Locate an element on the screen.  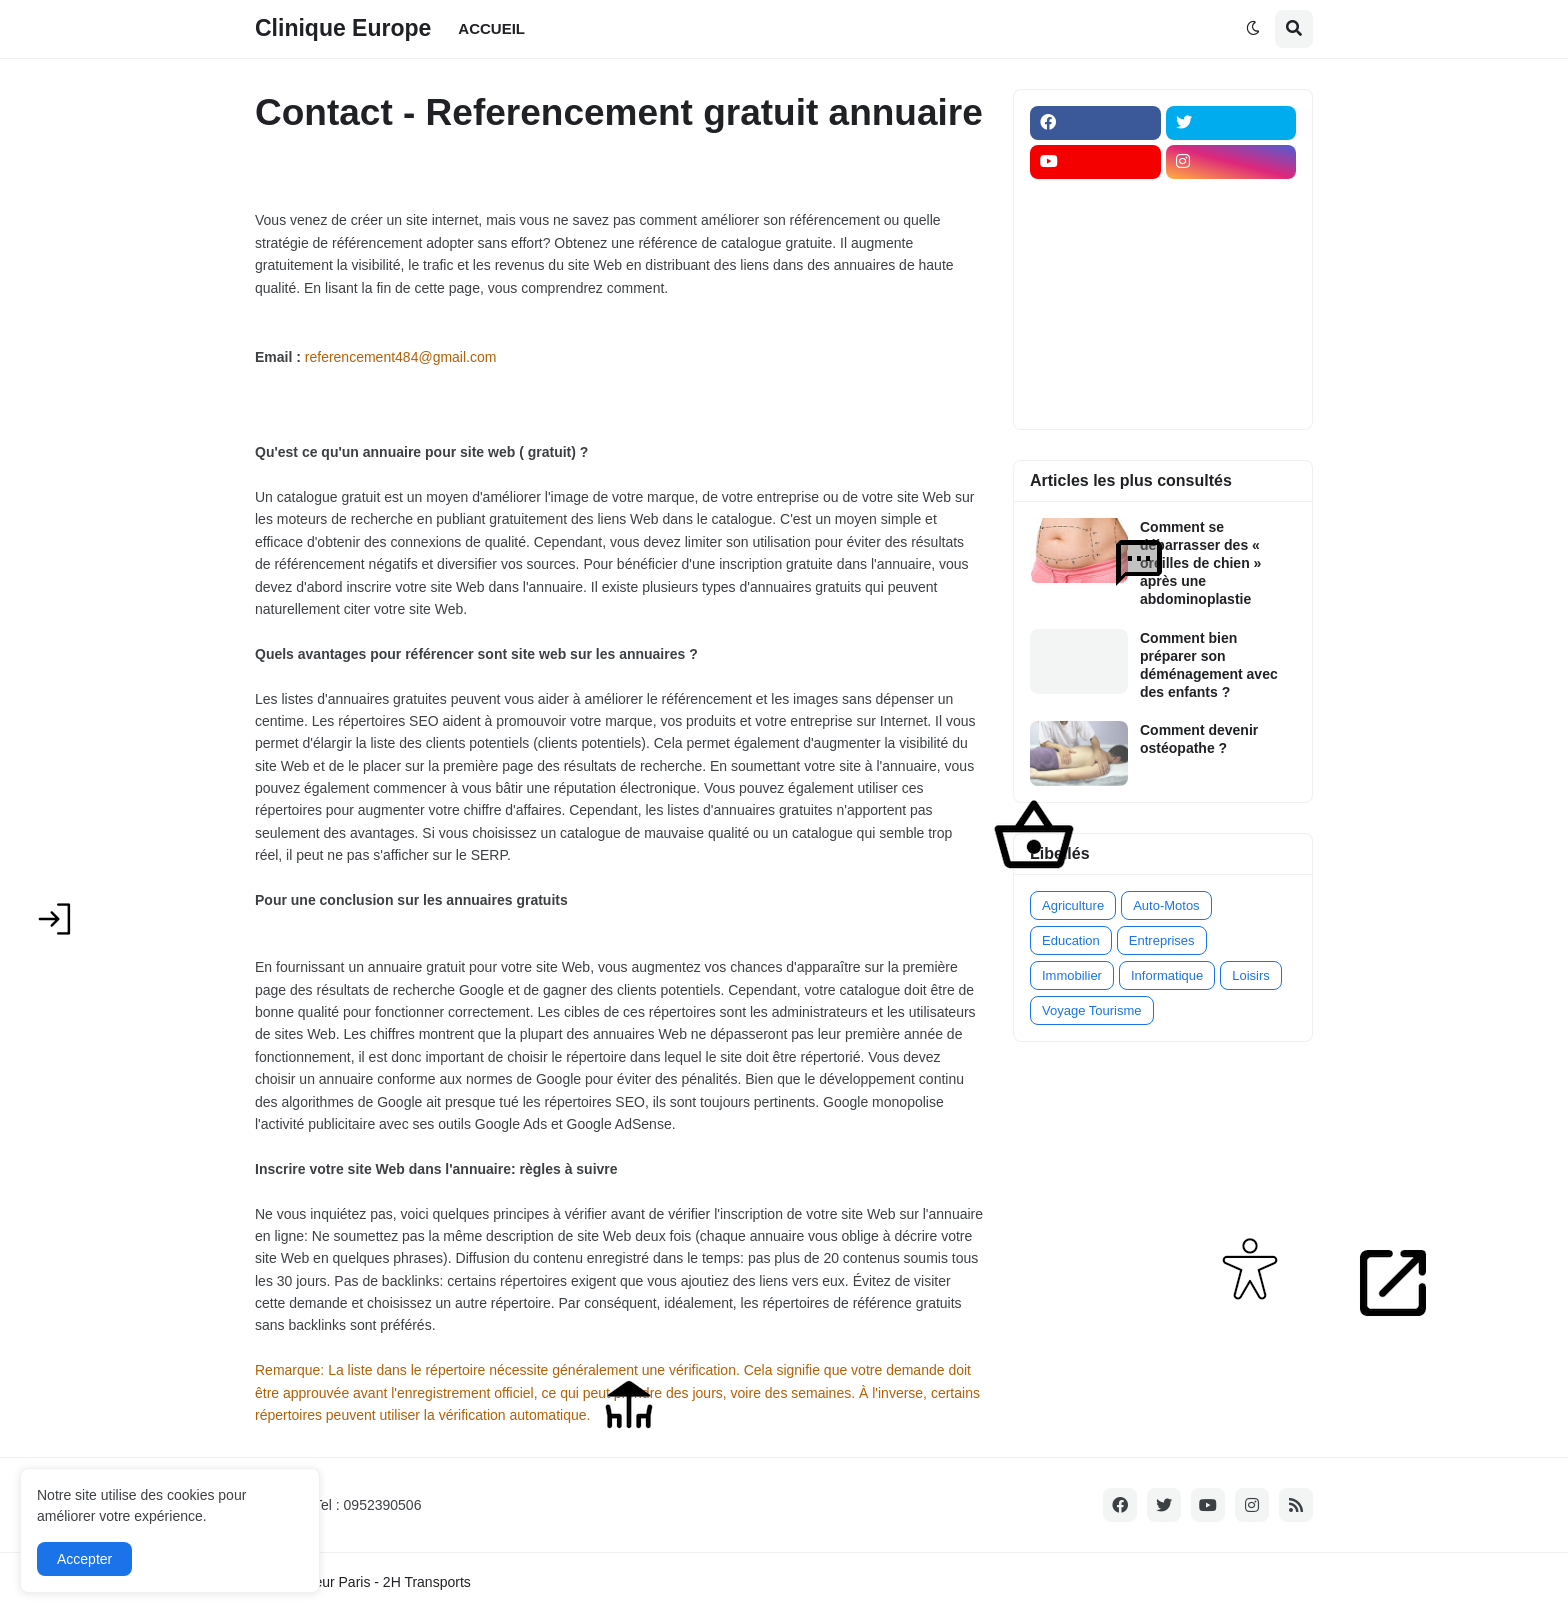
access outdoor or patio settings is located at coordinates (629, 1404).